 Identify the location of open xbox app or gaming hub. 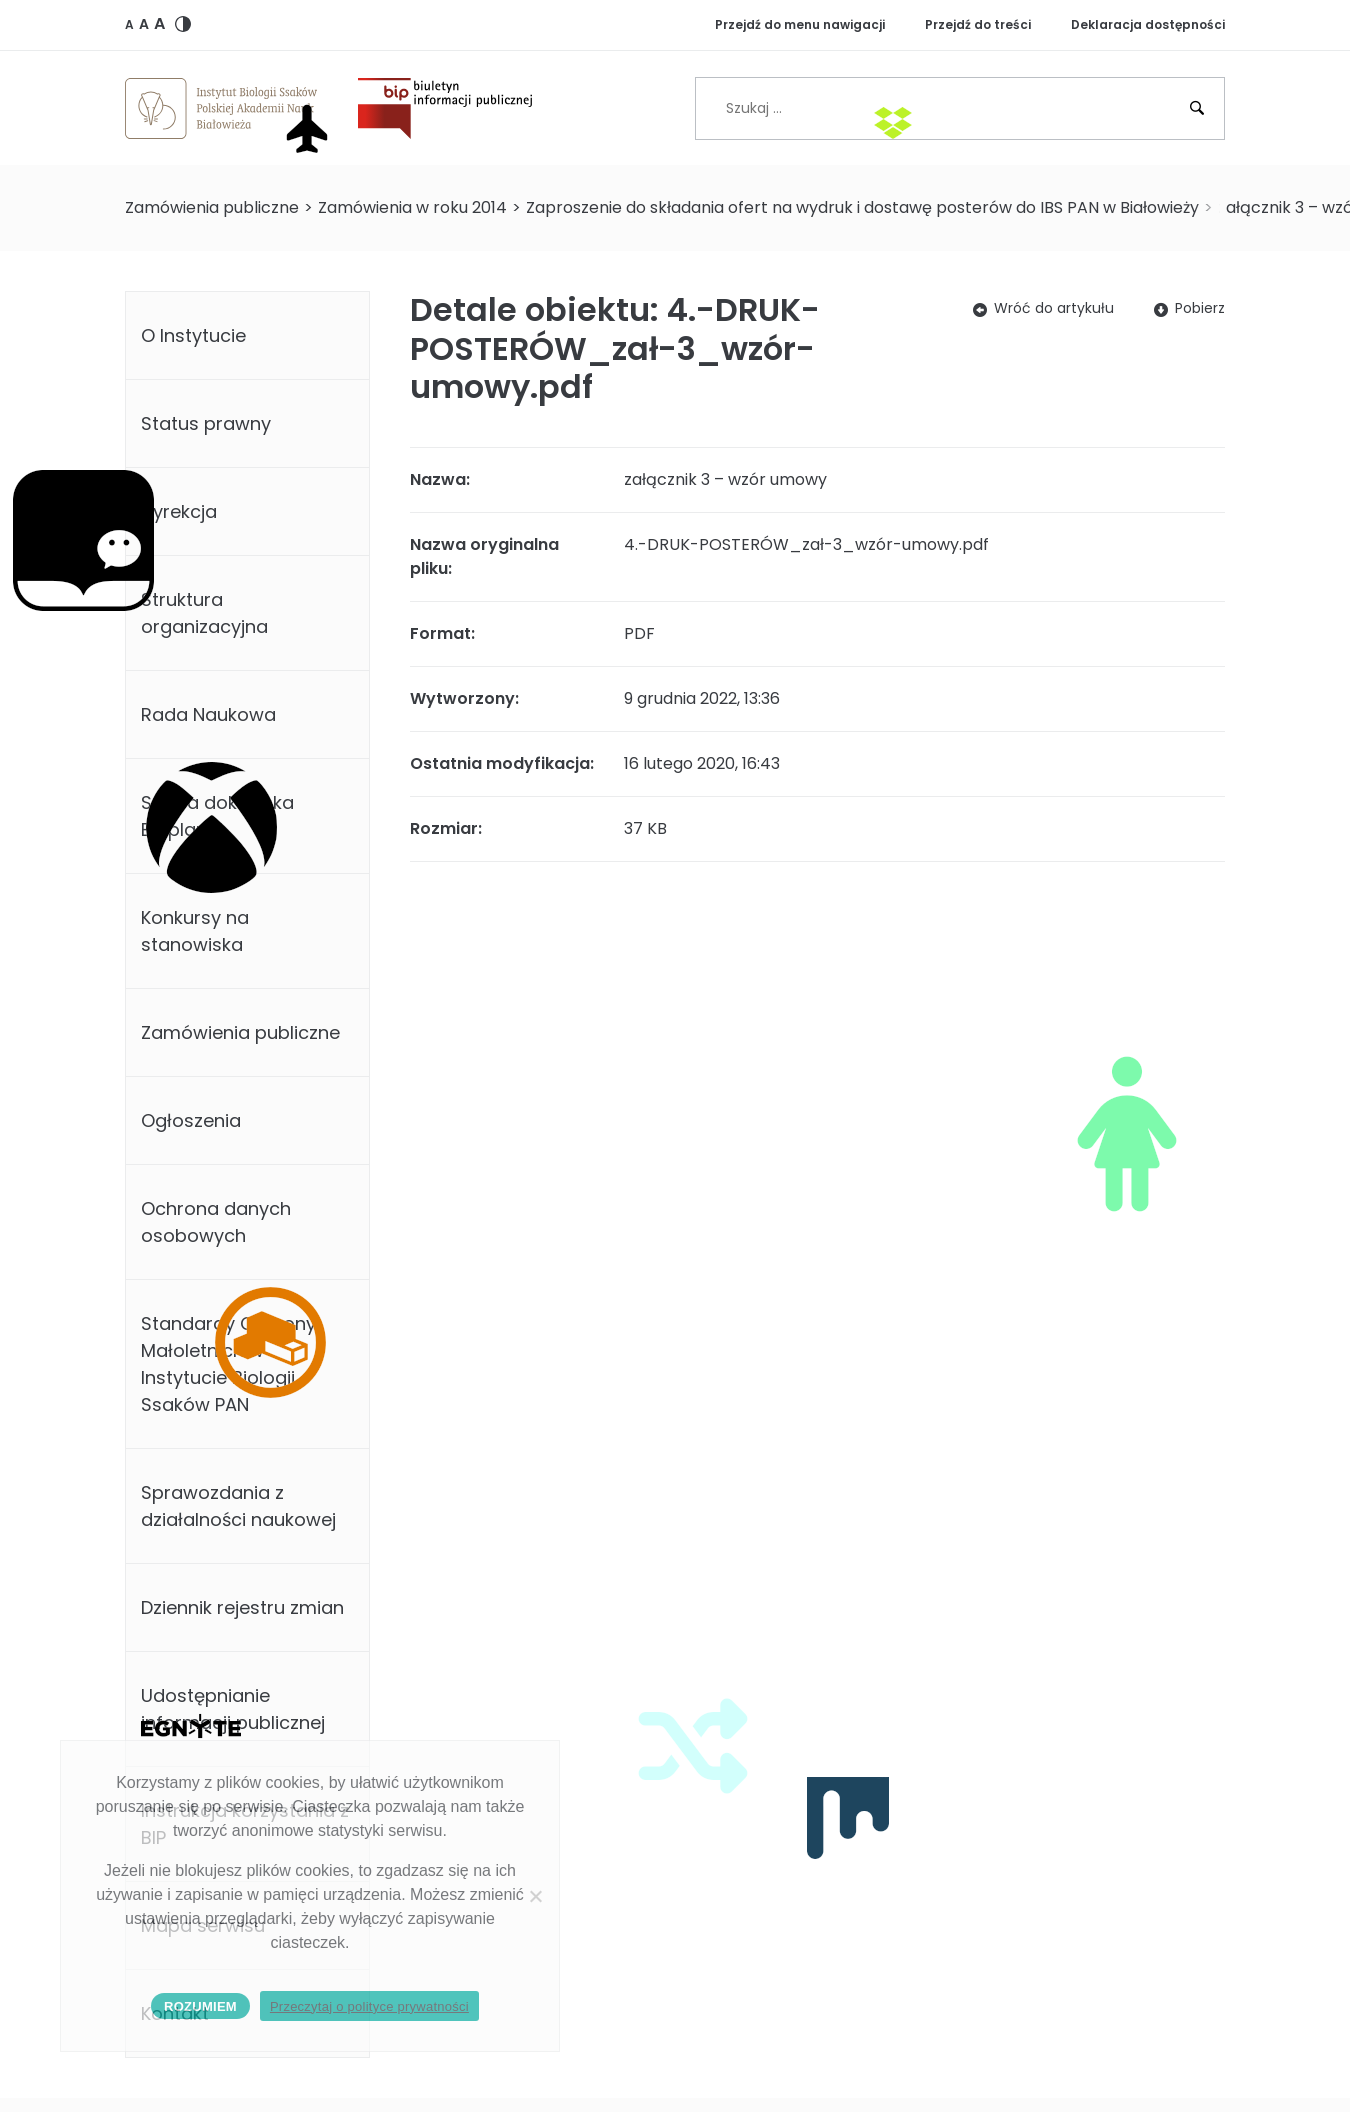
(211, 827).